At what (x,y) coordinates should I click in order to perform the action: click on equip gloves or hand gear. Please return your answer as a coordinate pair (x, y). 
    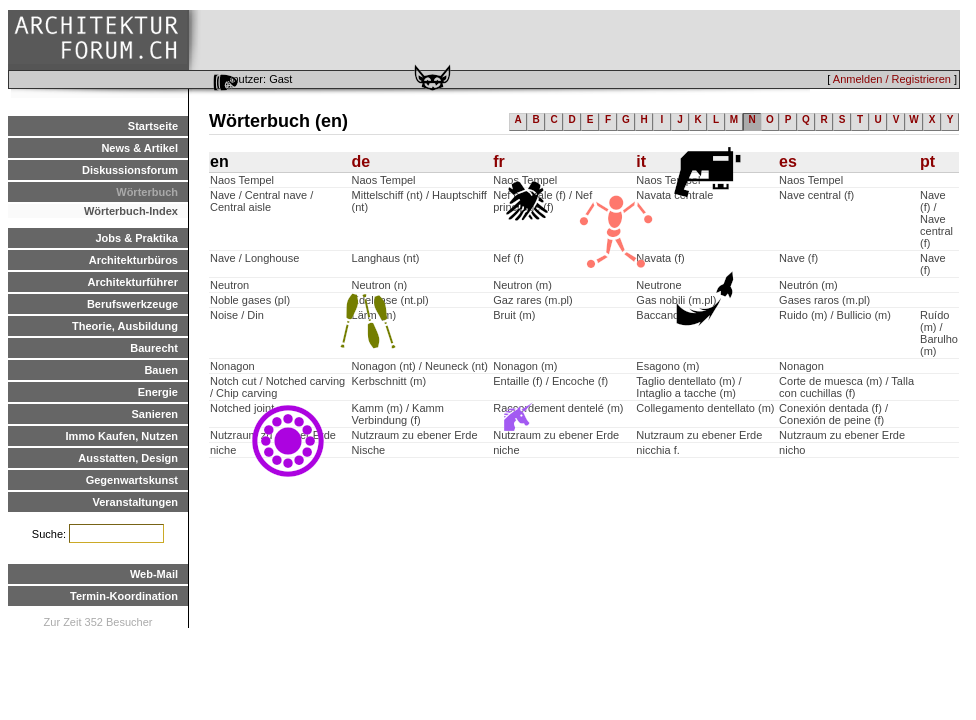
    Looking at the image, I should click on (527, 201).